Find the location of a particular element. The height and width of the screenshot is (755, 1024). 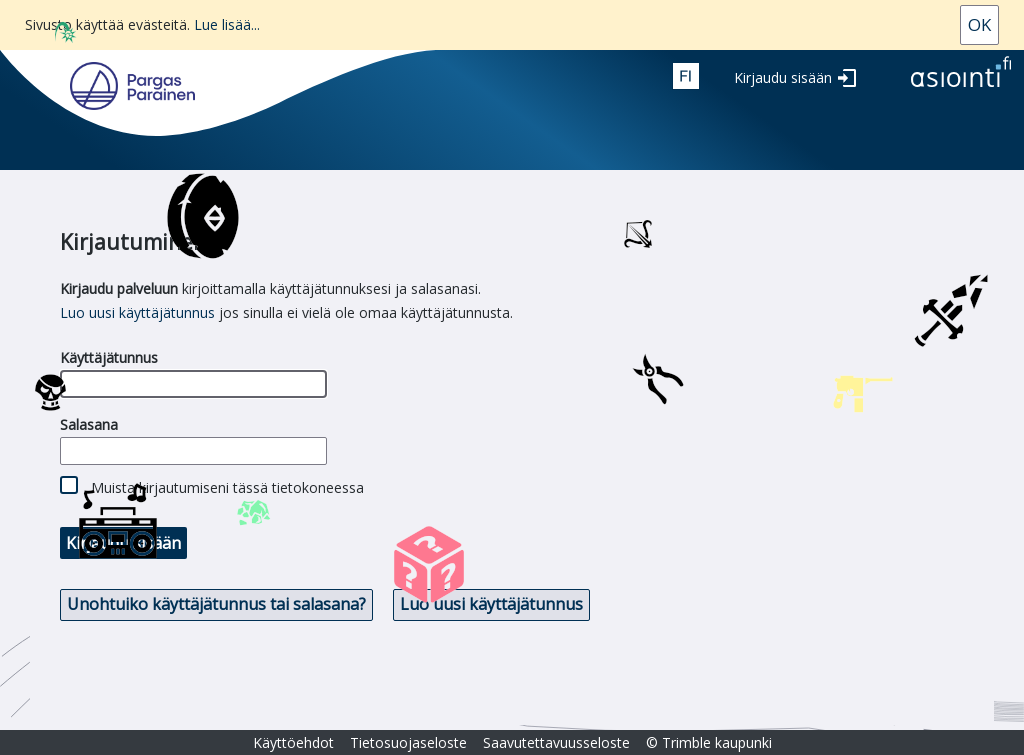

collect or gather resources is located at coordinates (253, 510).